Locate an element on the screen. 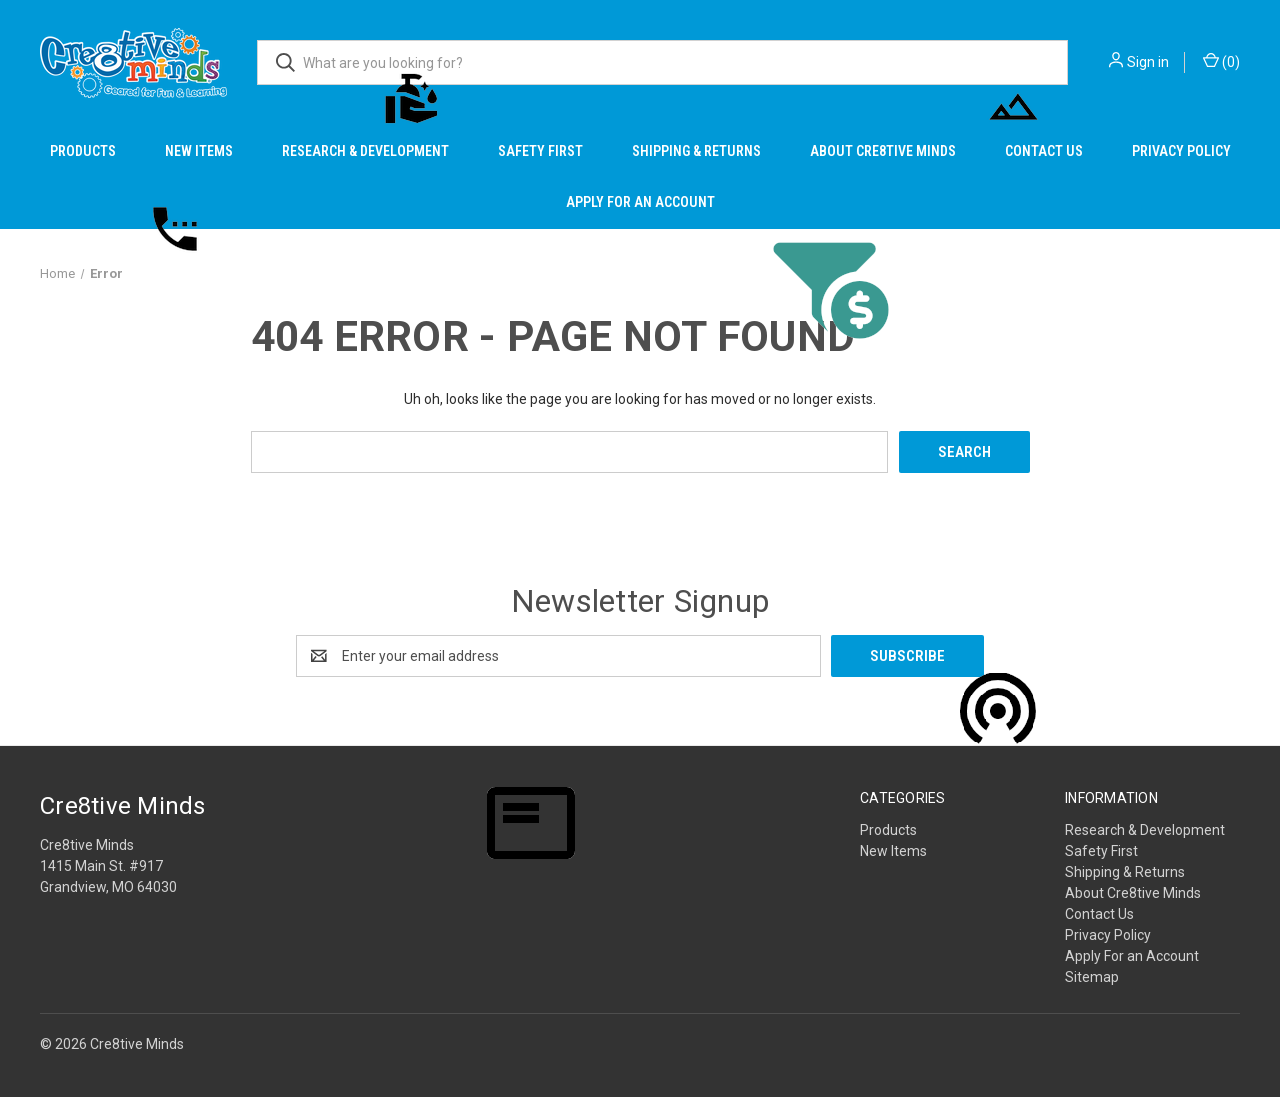 The height and width of the screenshot is (1097, 1280). view terrain or topographic map layer is located at coordinates (1013, 106).